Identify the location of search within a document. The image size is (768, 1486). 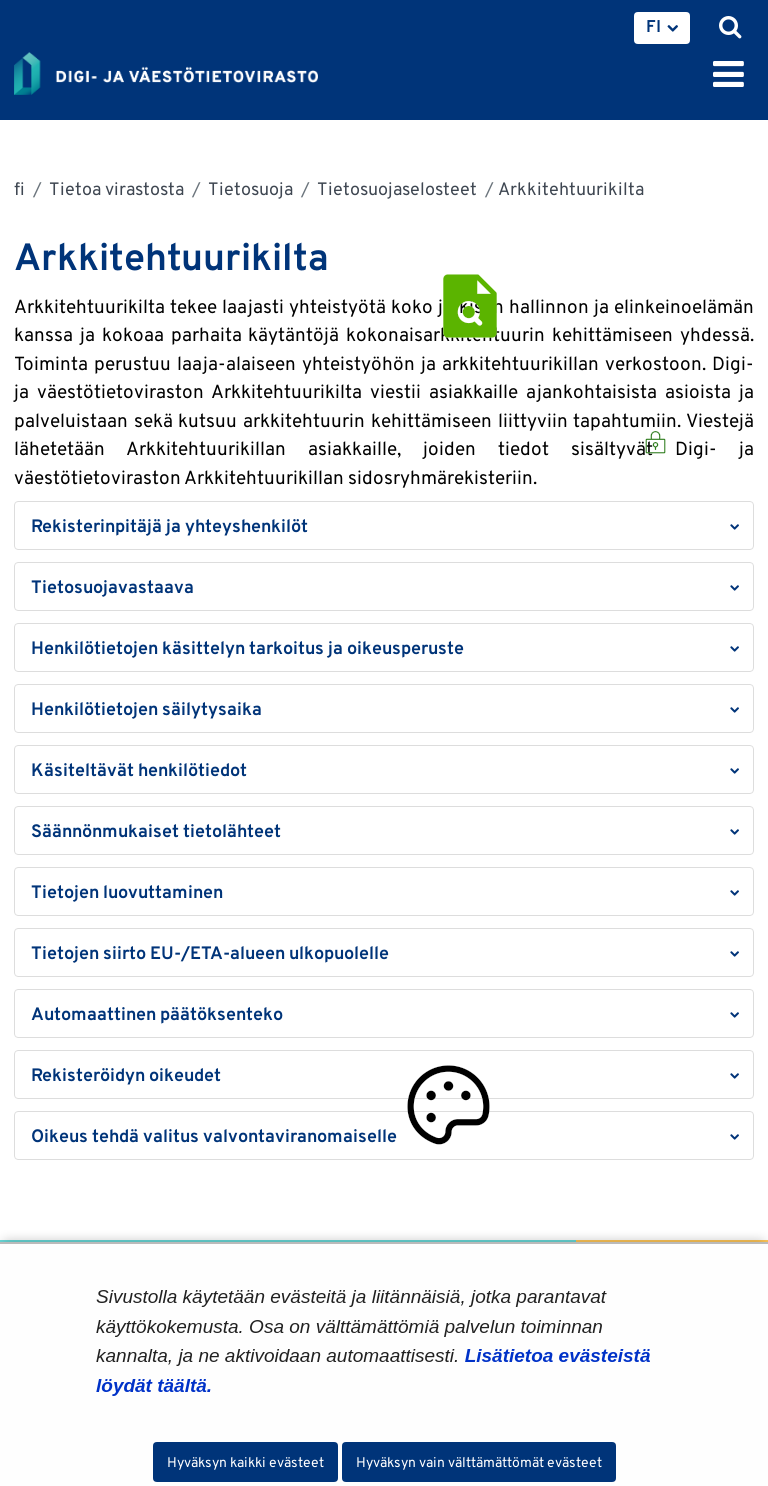
(470, 306).